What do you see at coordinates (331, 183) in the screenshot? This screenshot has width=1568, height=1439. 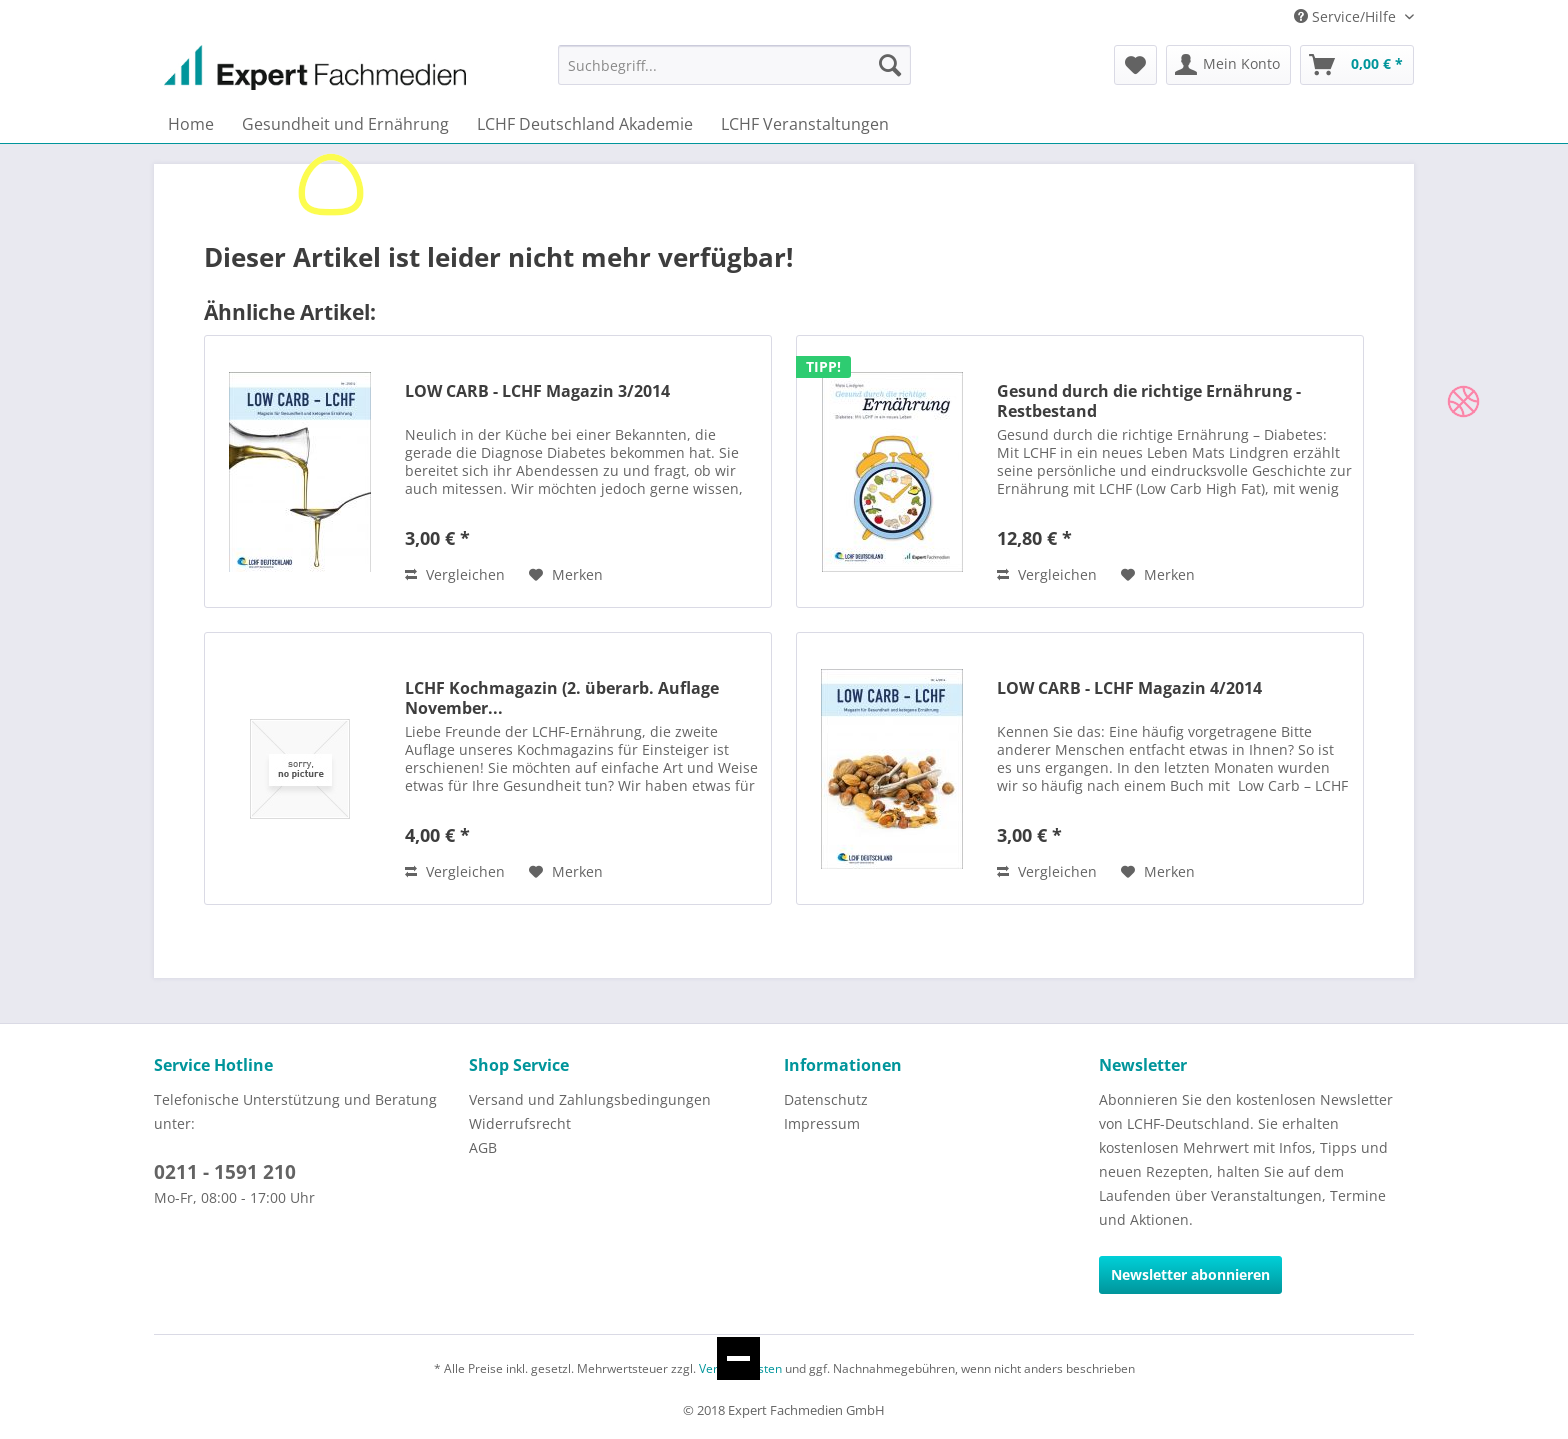 I see `represents an abstract shape or freeform object` at bounding box center [331, 183].